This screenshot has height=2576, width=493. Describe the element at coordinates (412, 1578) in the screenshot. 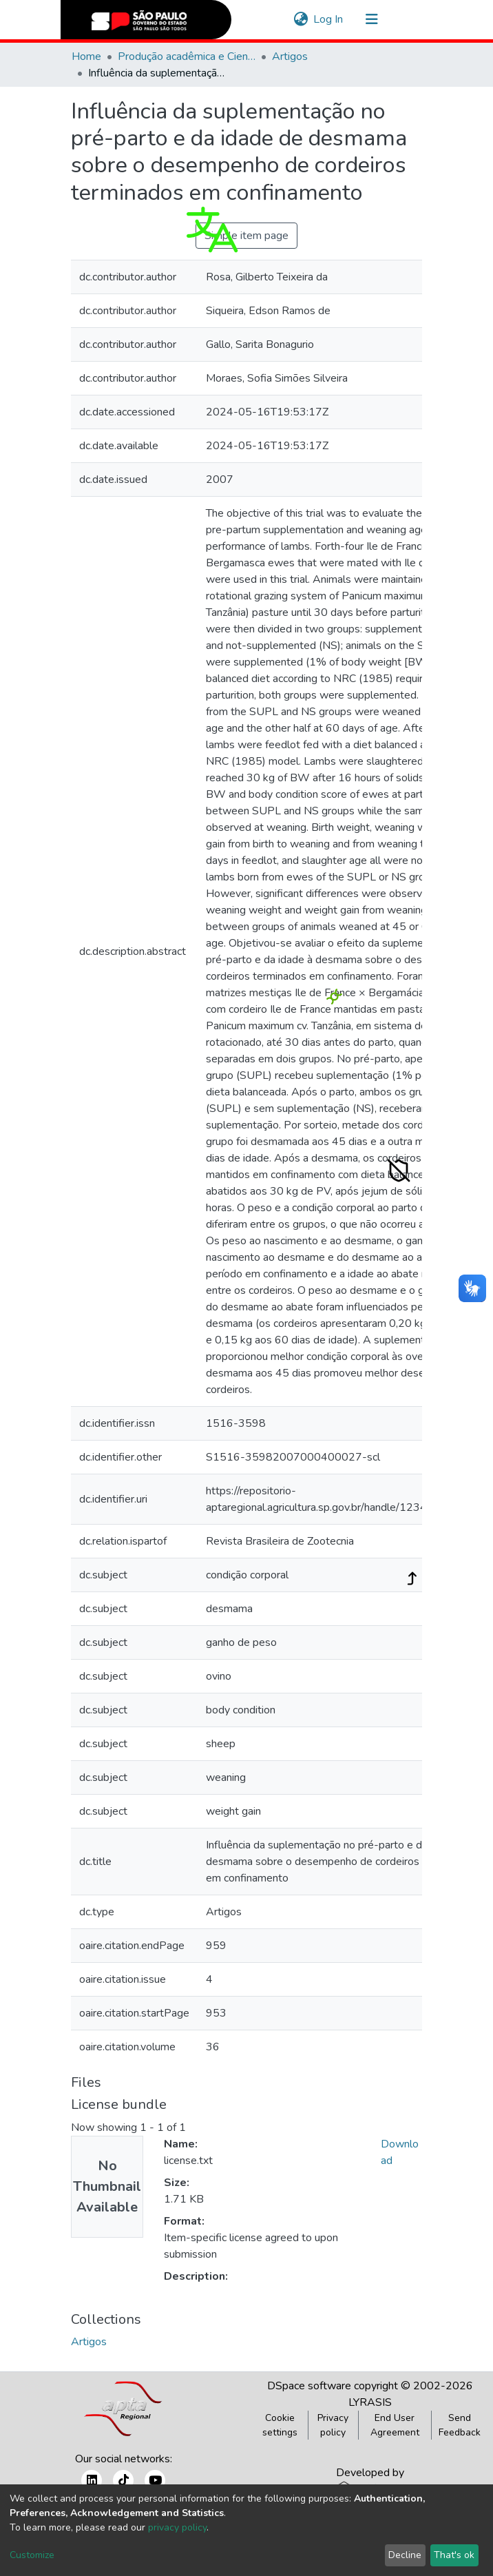

I see `go up one level in navigation` at that location.